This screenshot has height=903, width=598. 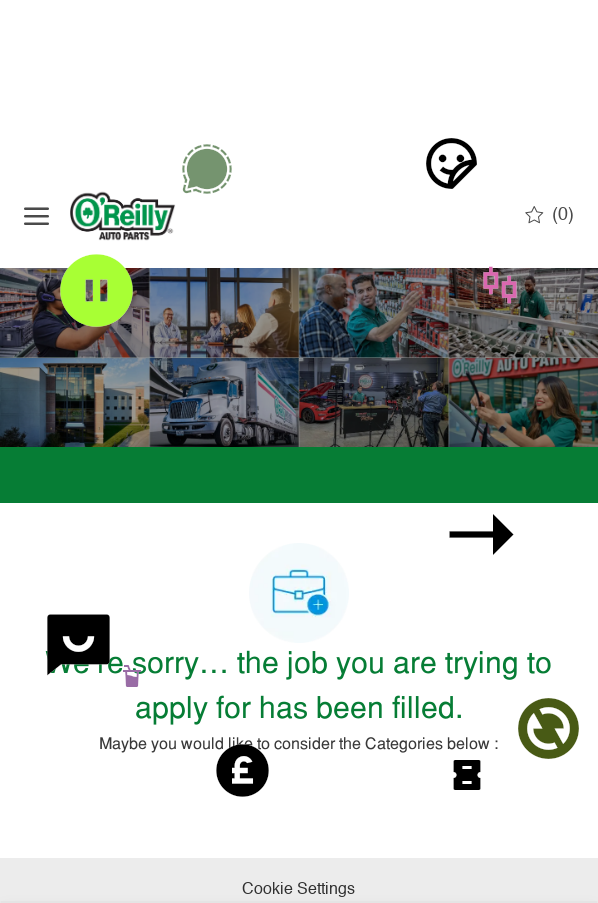 What do you see at coordinates (242, 770) in the screenshot?
I see `view balance in british pounds` at bounding box center [242, 770].